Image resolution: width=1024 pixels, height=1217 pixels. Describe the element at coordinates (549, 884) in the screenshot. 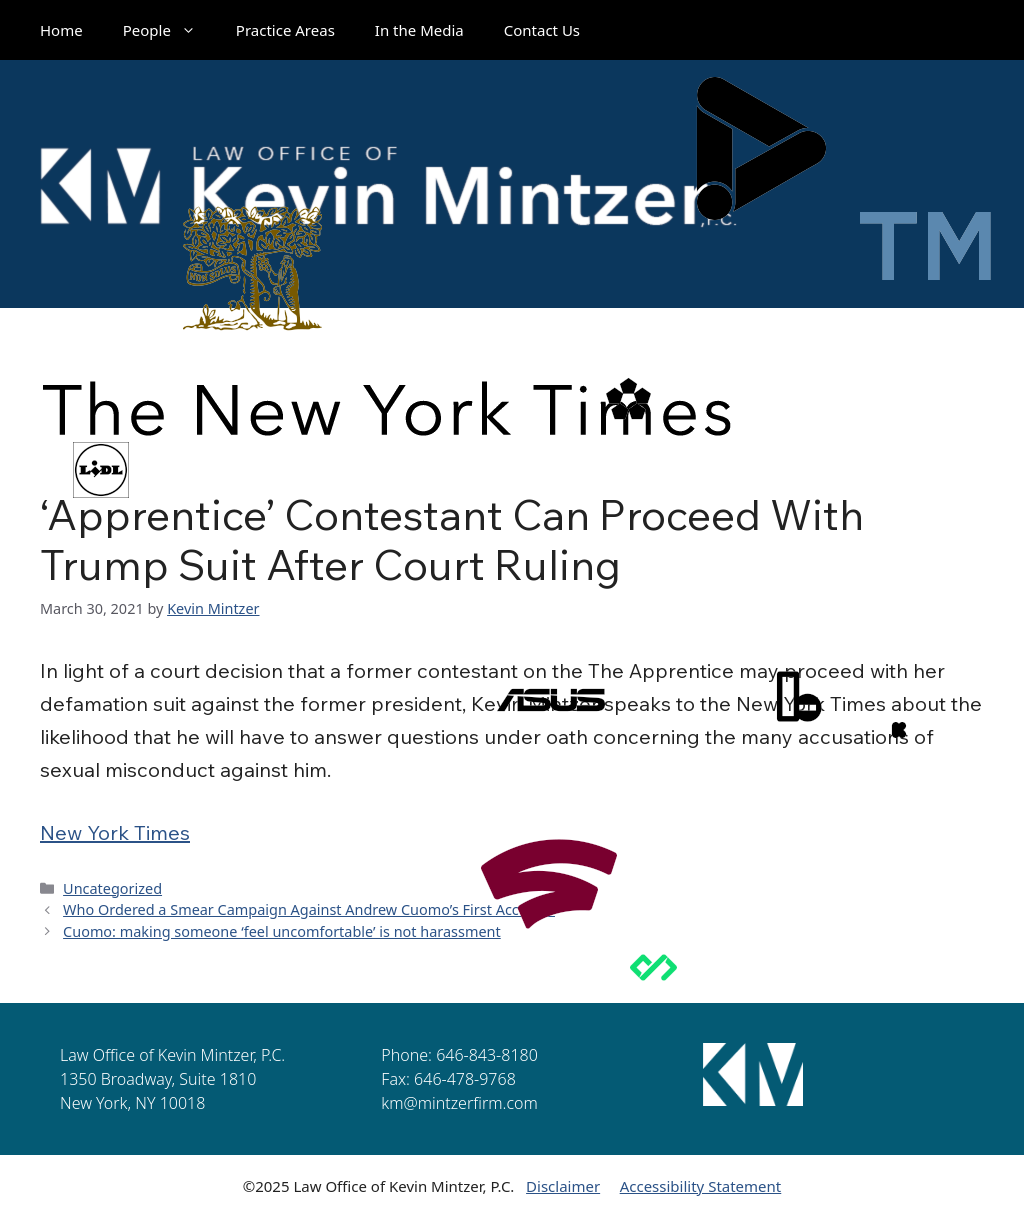

I see `google stadia gaming service logo` at that location.